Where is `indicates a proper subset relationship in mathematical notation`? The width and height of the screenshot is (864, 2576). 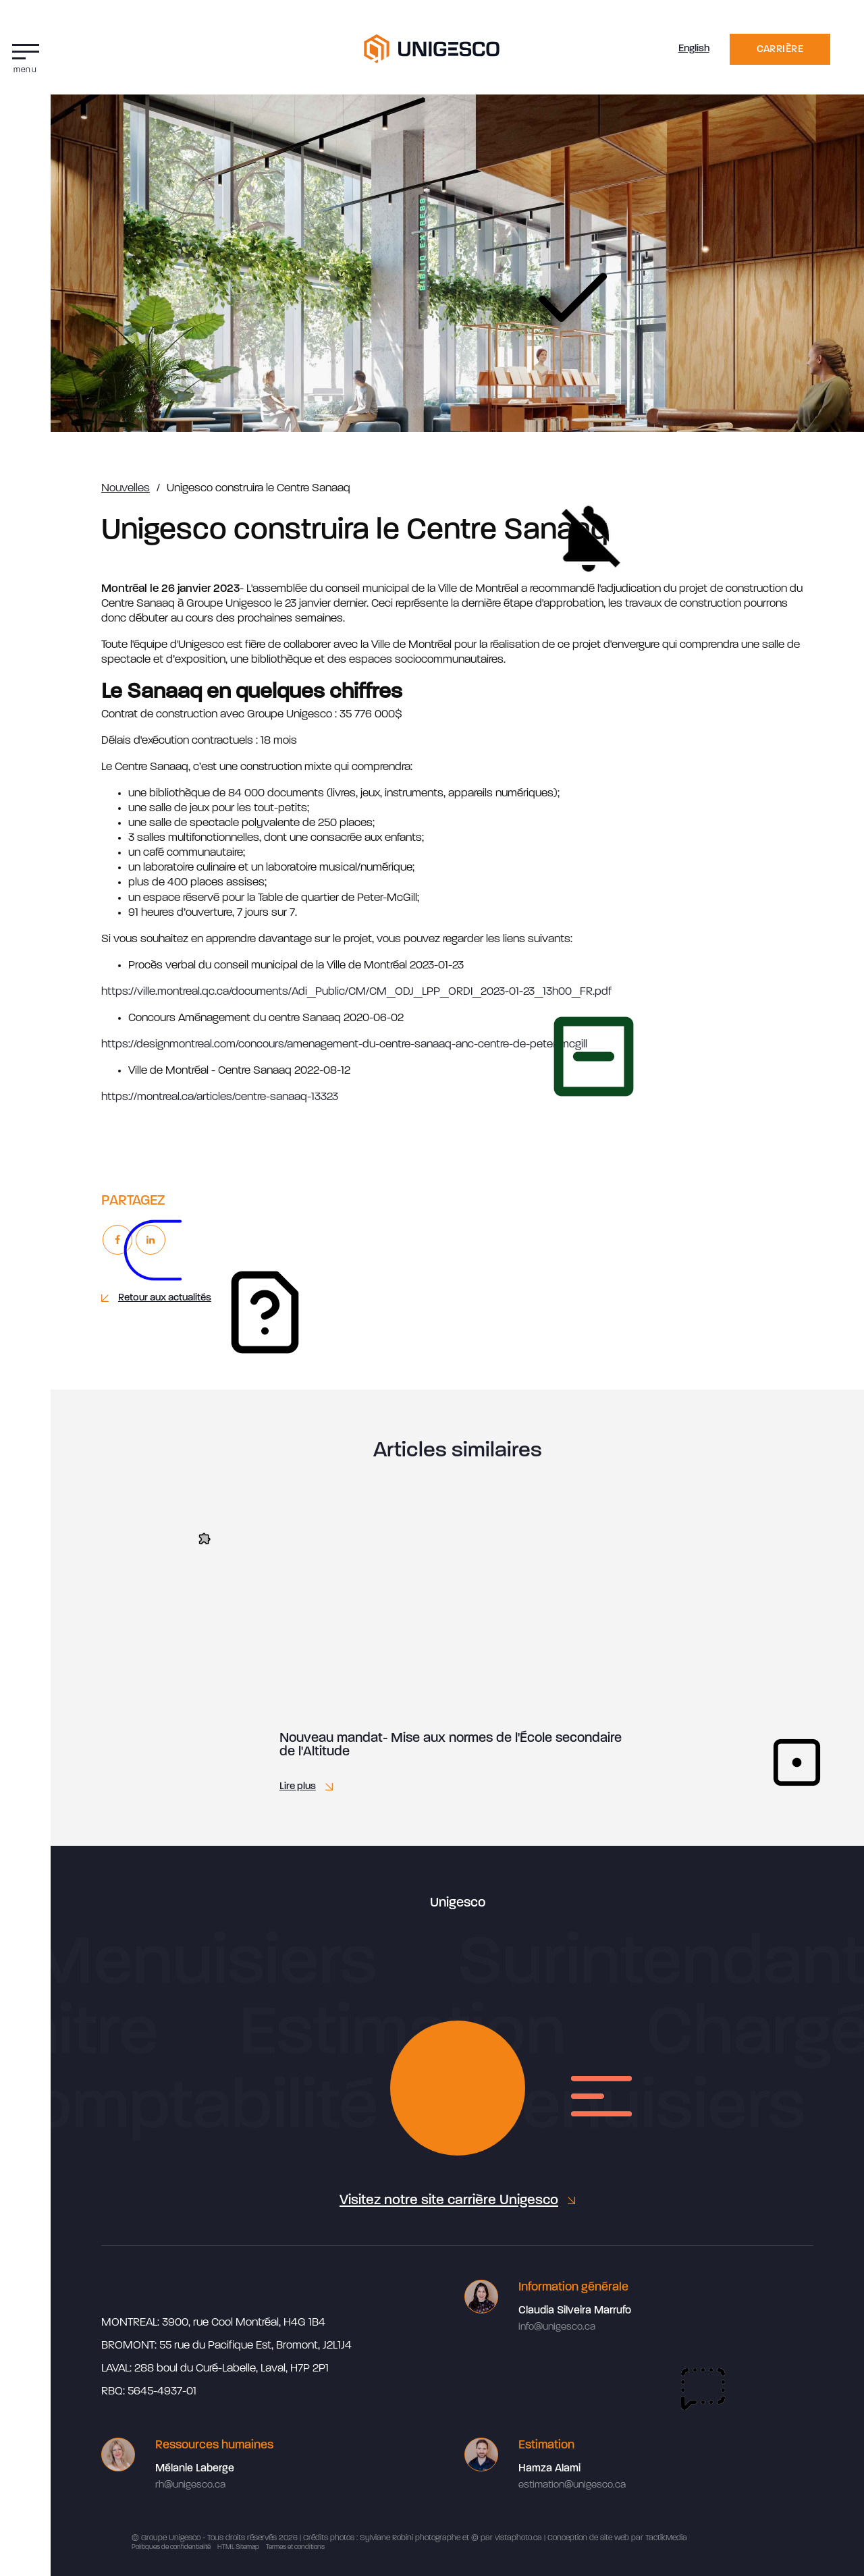 indicates a proper subset relationship in mathematical notation is located at coordinates (154, 1250).